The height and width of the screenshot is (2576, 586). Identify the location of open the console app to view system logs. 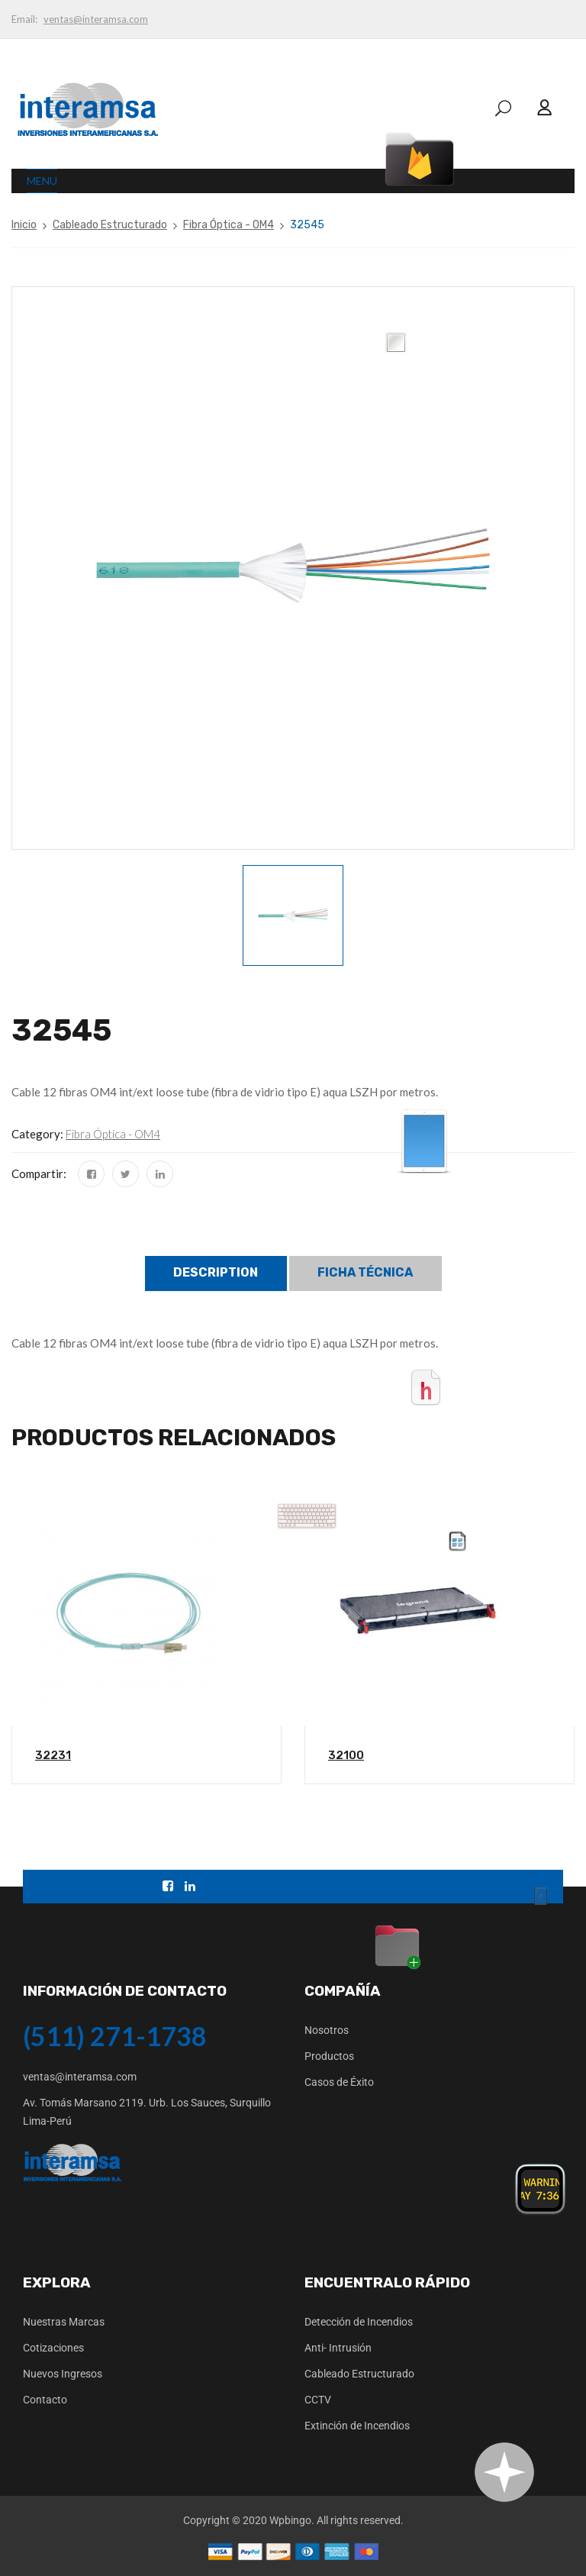
(540, 2189).